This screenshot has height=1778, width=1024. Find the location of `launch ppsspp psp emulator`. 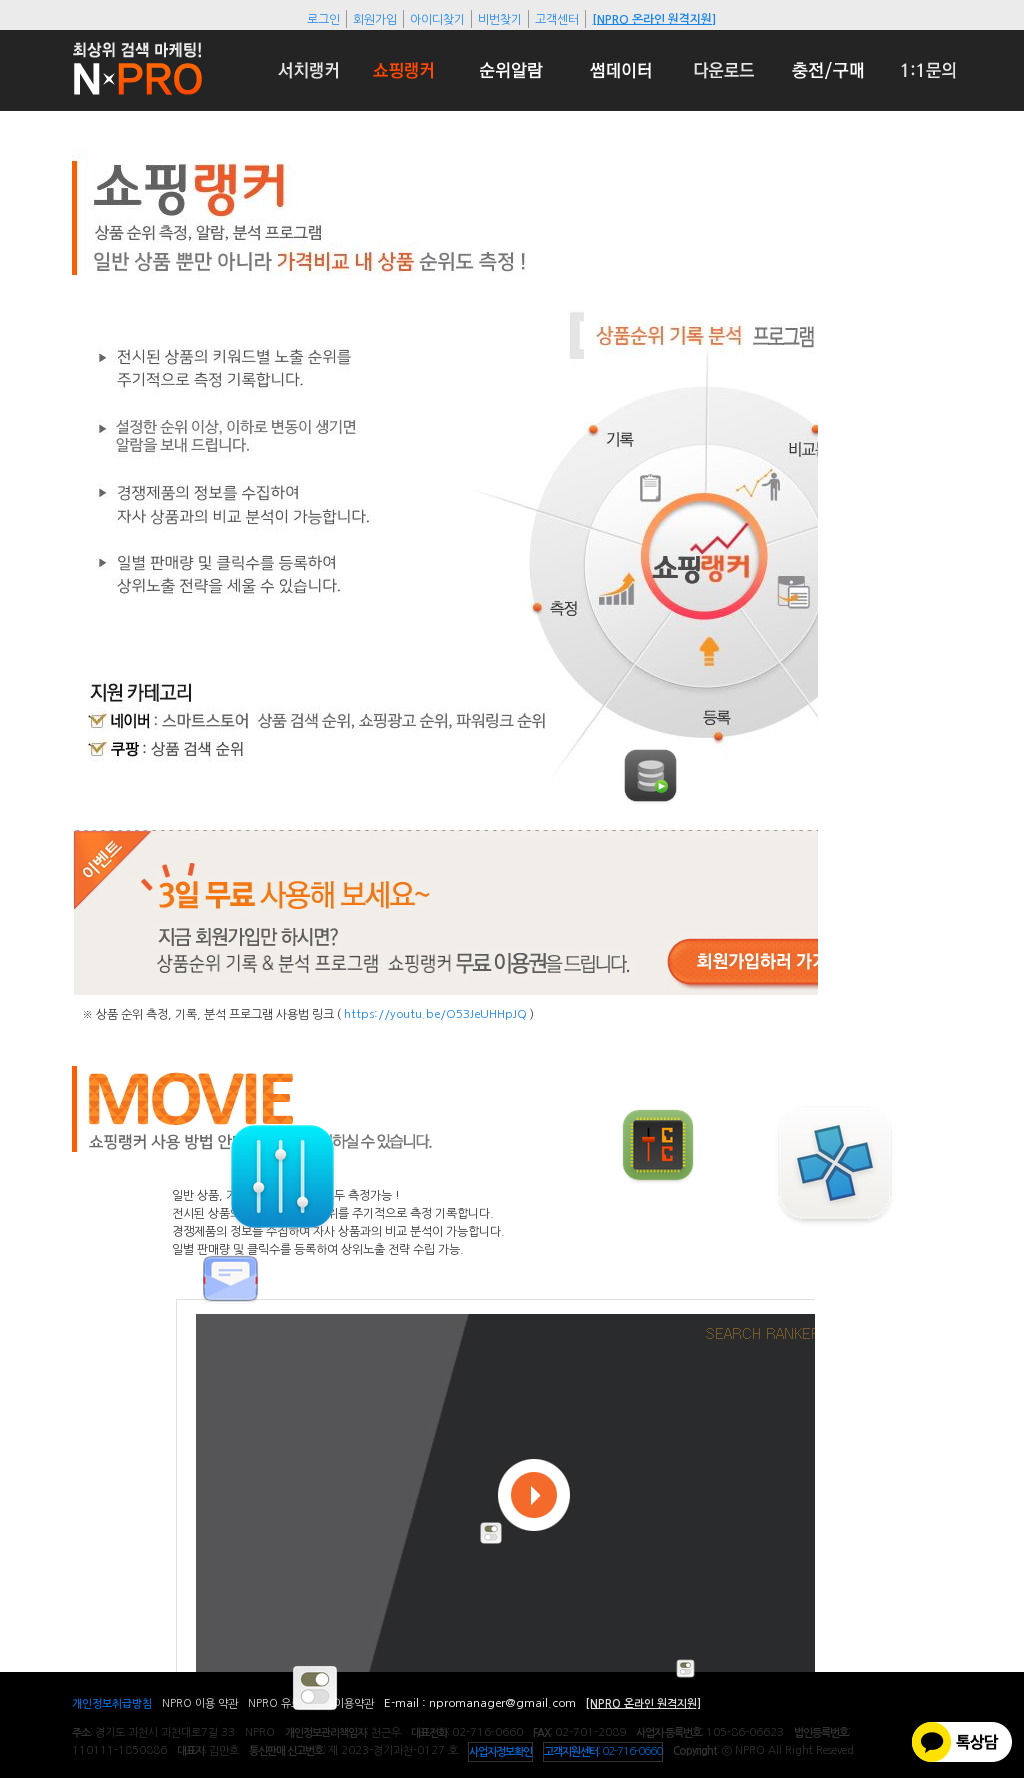

launch ppsspp psp emulator is located at coordinates (835, 1163).